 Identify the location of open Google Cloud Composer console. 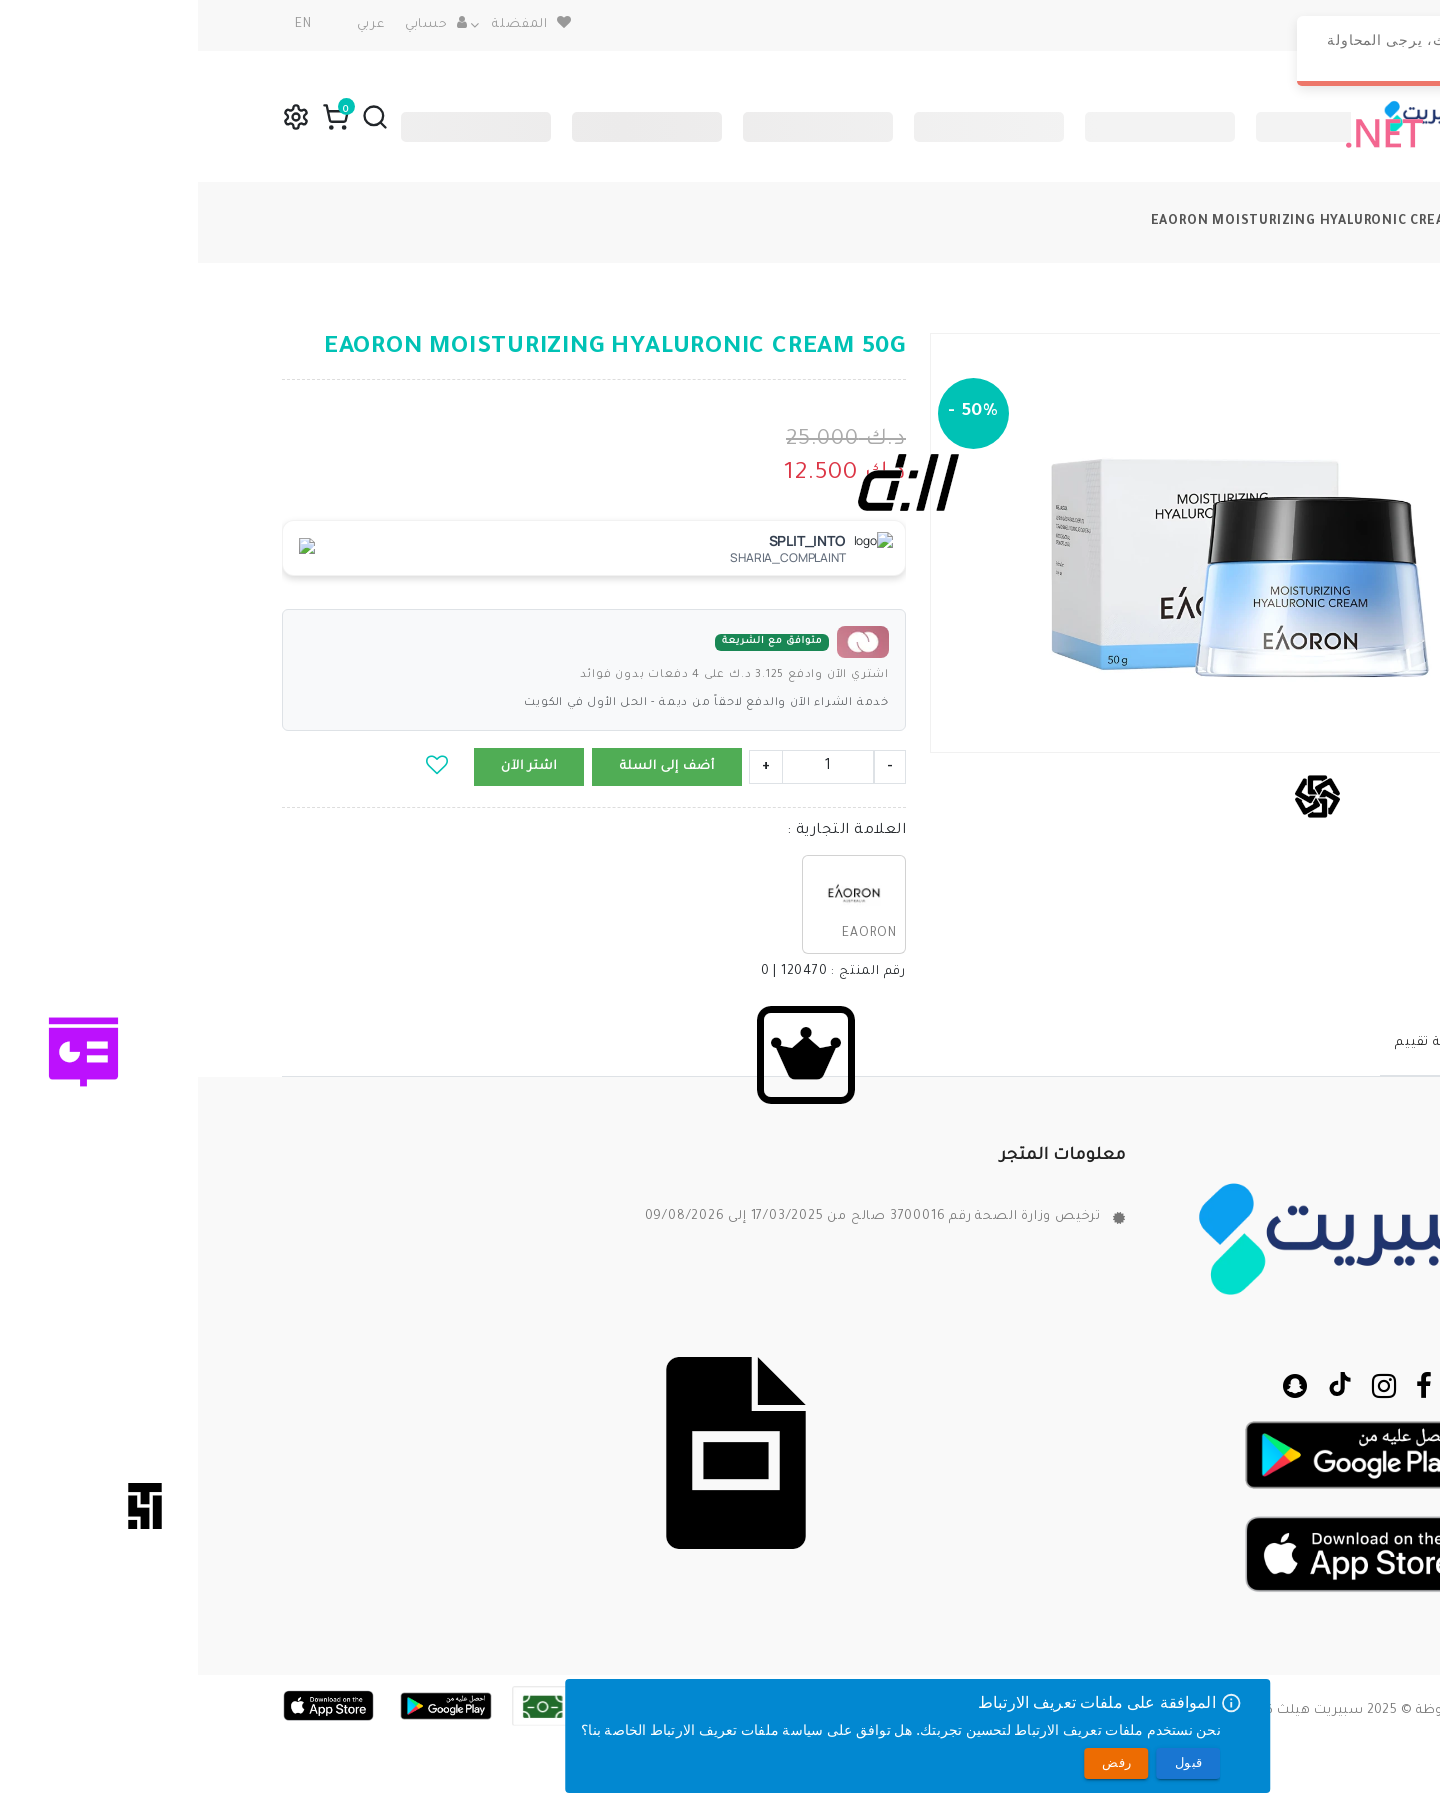
(145, 1506).